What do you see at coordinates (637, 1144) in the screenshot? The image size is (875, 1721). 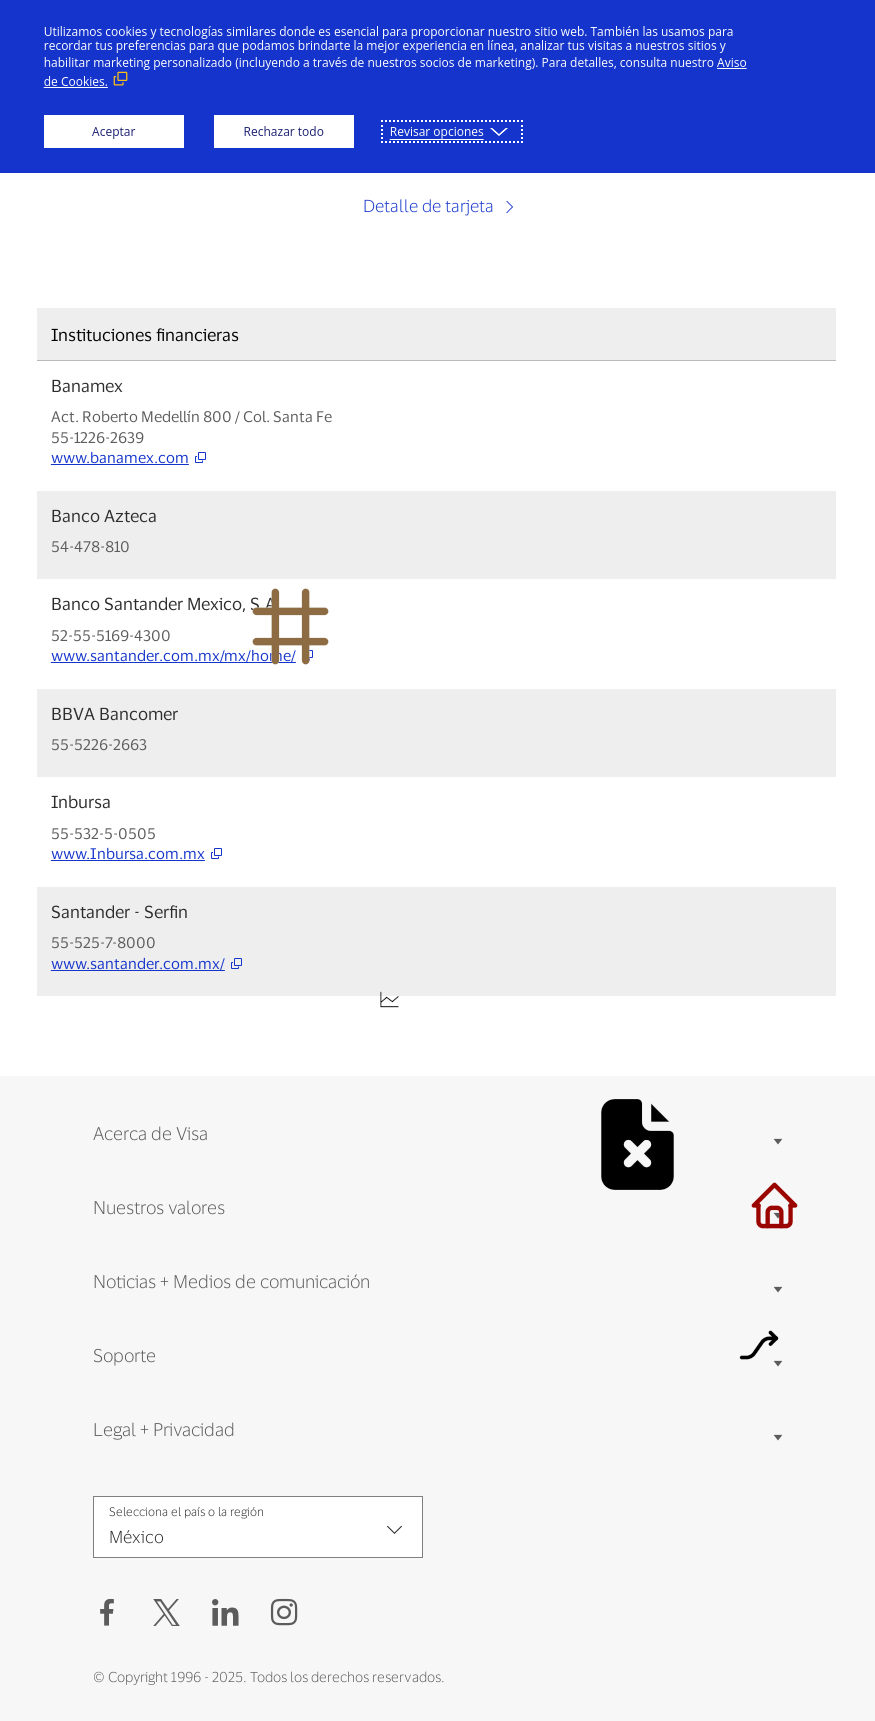 I see `delete or remove a file` at bounding box center [637, 1144].